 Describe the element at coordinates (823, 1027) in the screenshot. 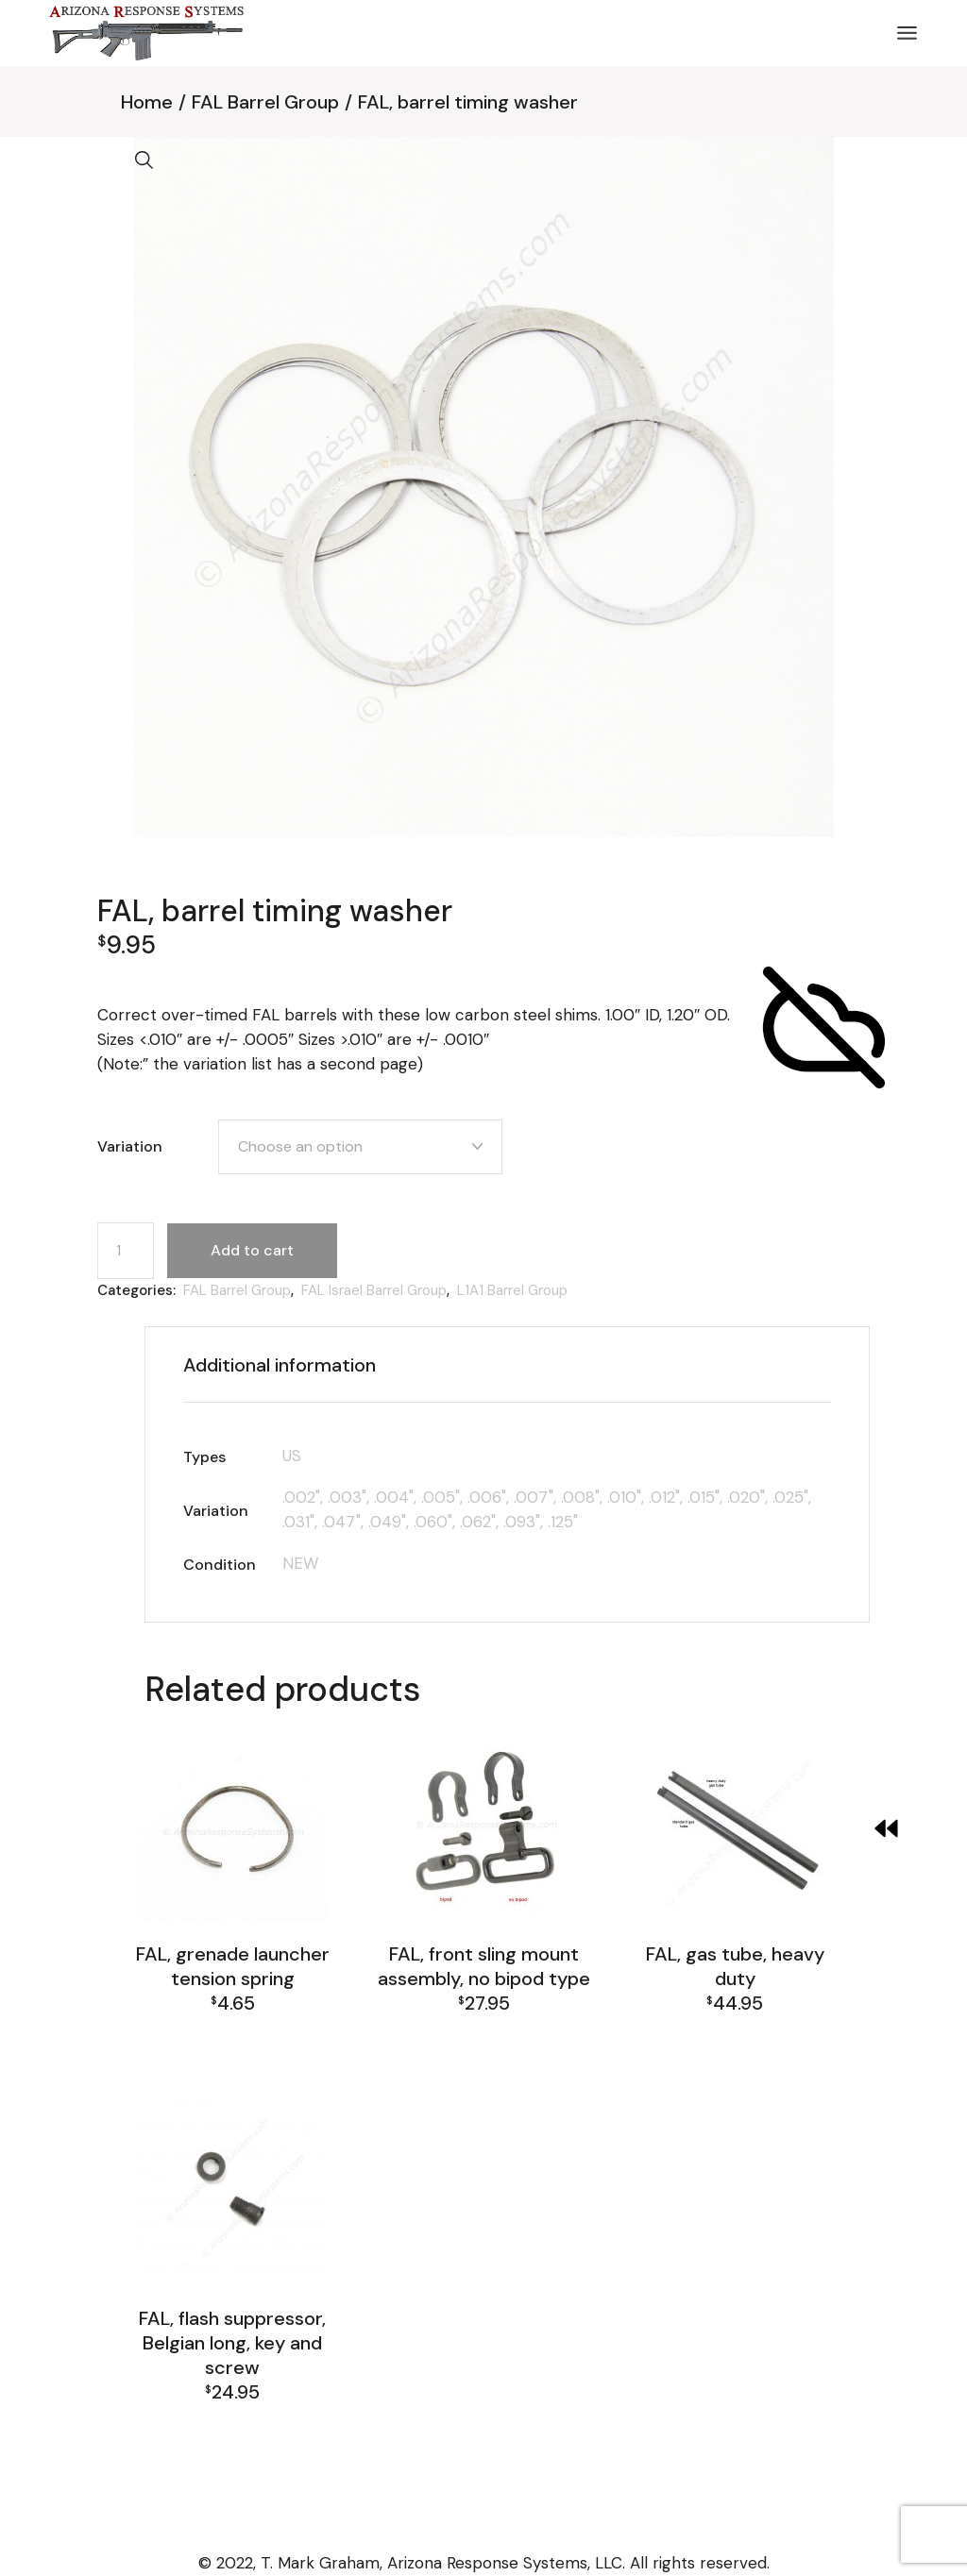

I see `indicates offline or disconnected from cloud services` at that location.